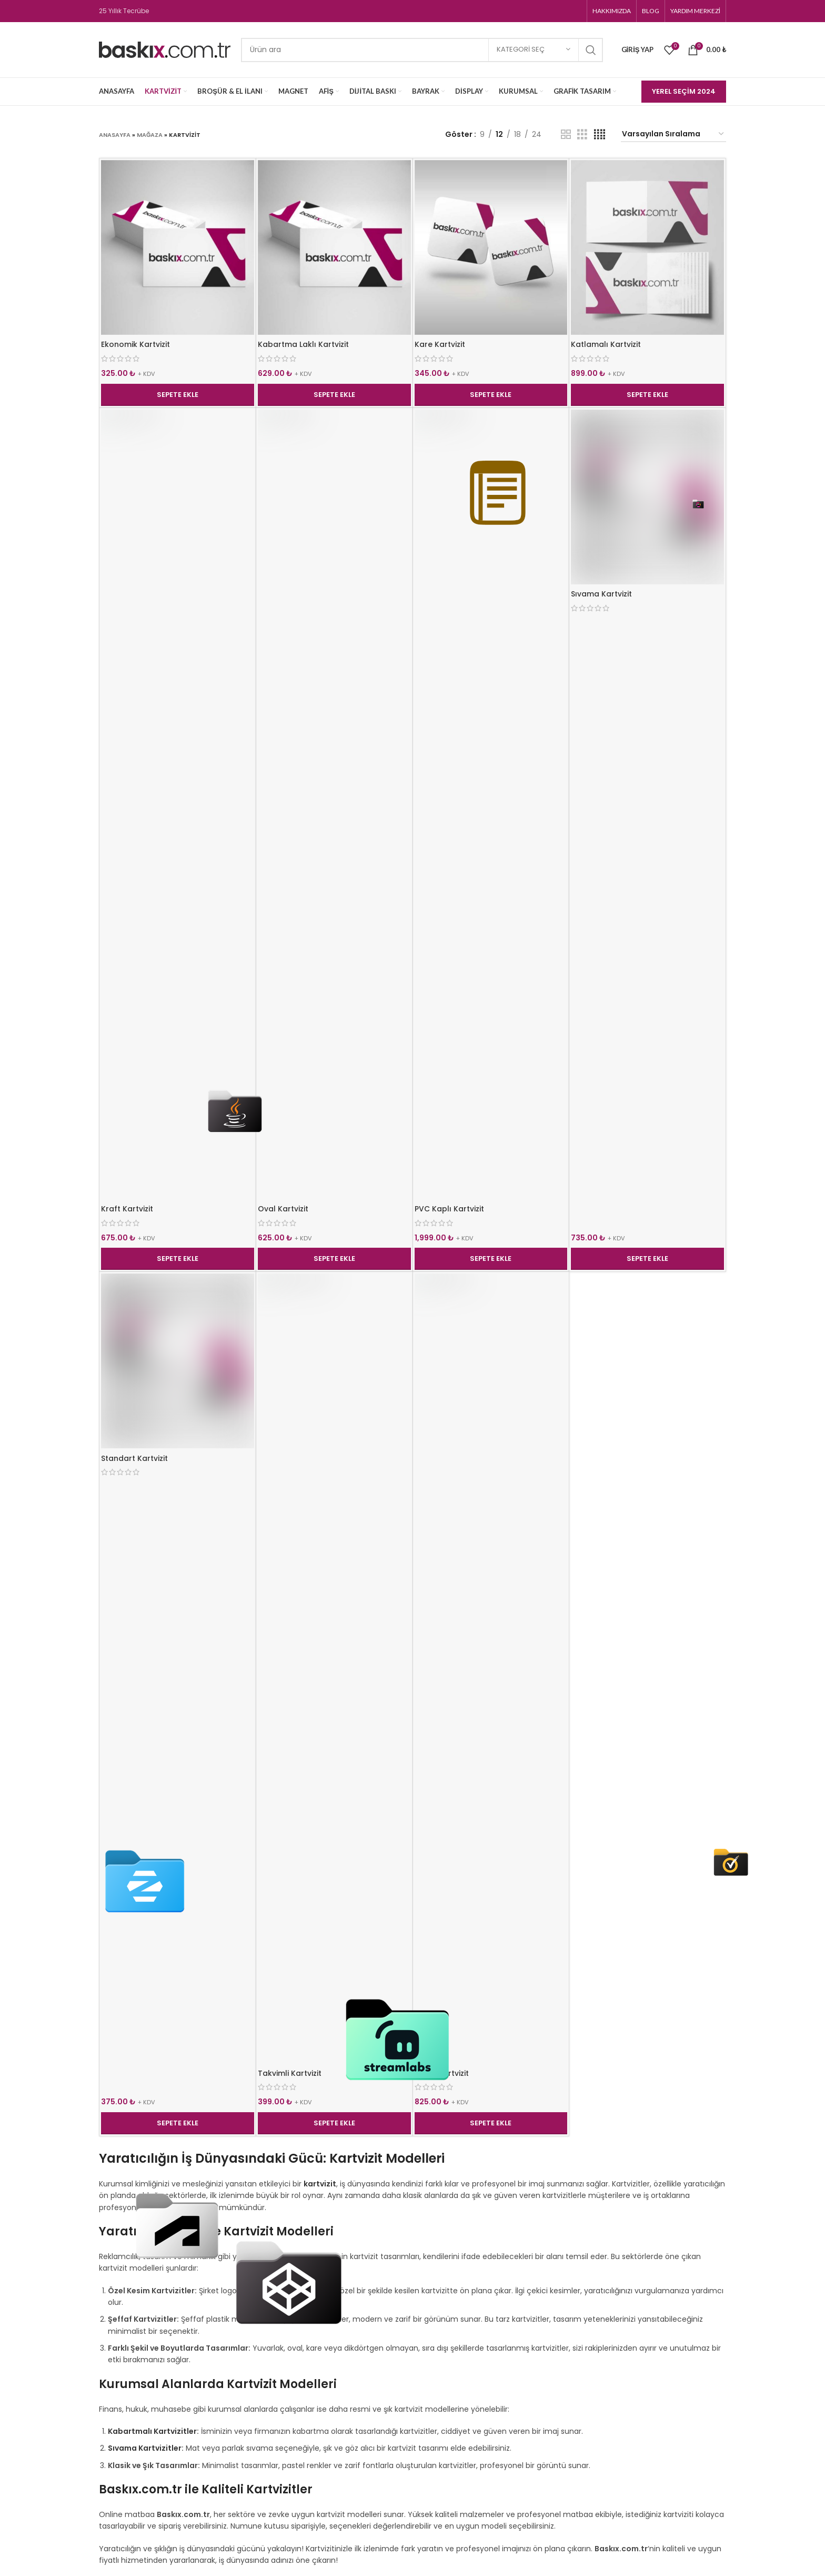  I want to click on open norton antivirus files folder, so click(731, 1863).